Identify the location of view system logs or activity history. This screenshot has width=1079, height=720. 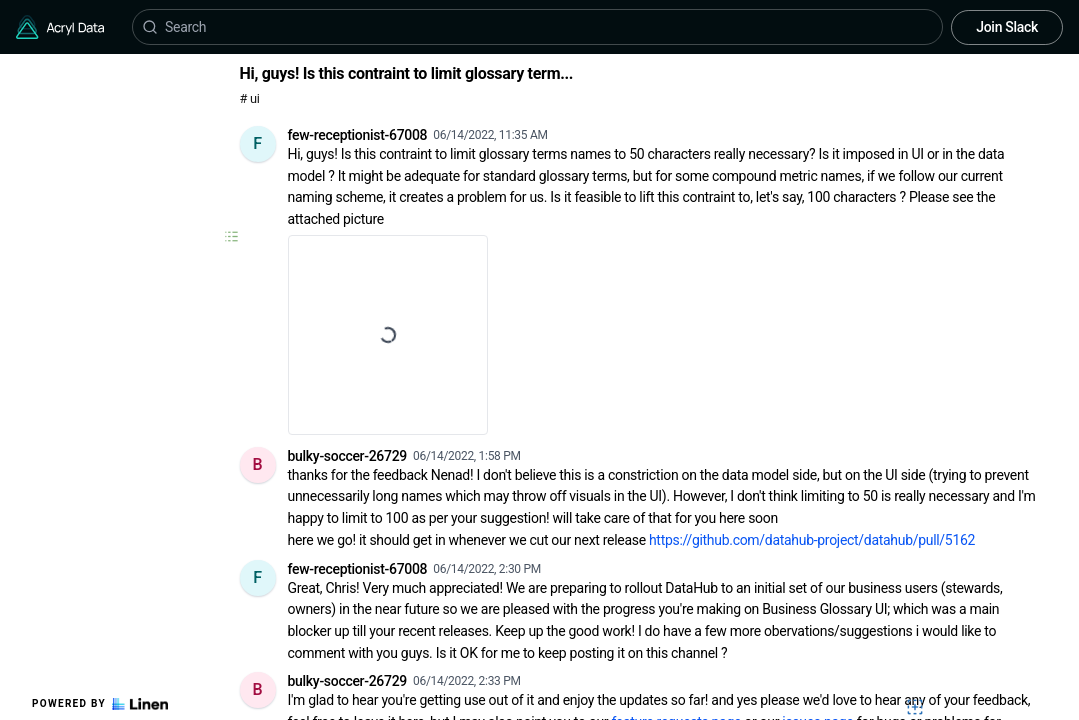
(231, 236).